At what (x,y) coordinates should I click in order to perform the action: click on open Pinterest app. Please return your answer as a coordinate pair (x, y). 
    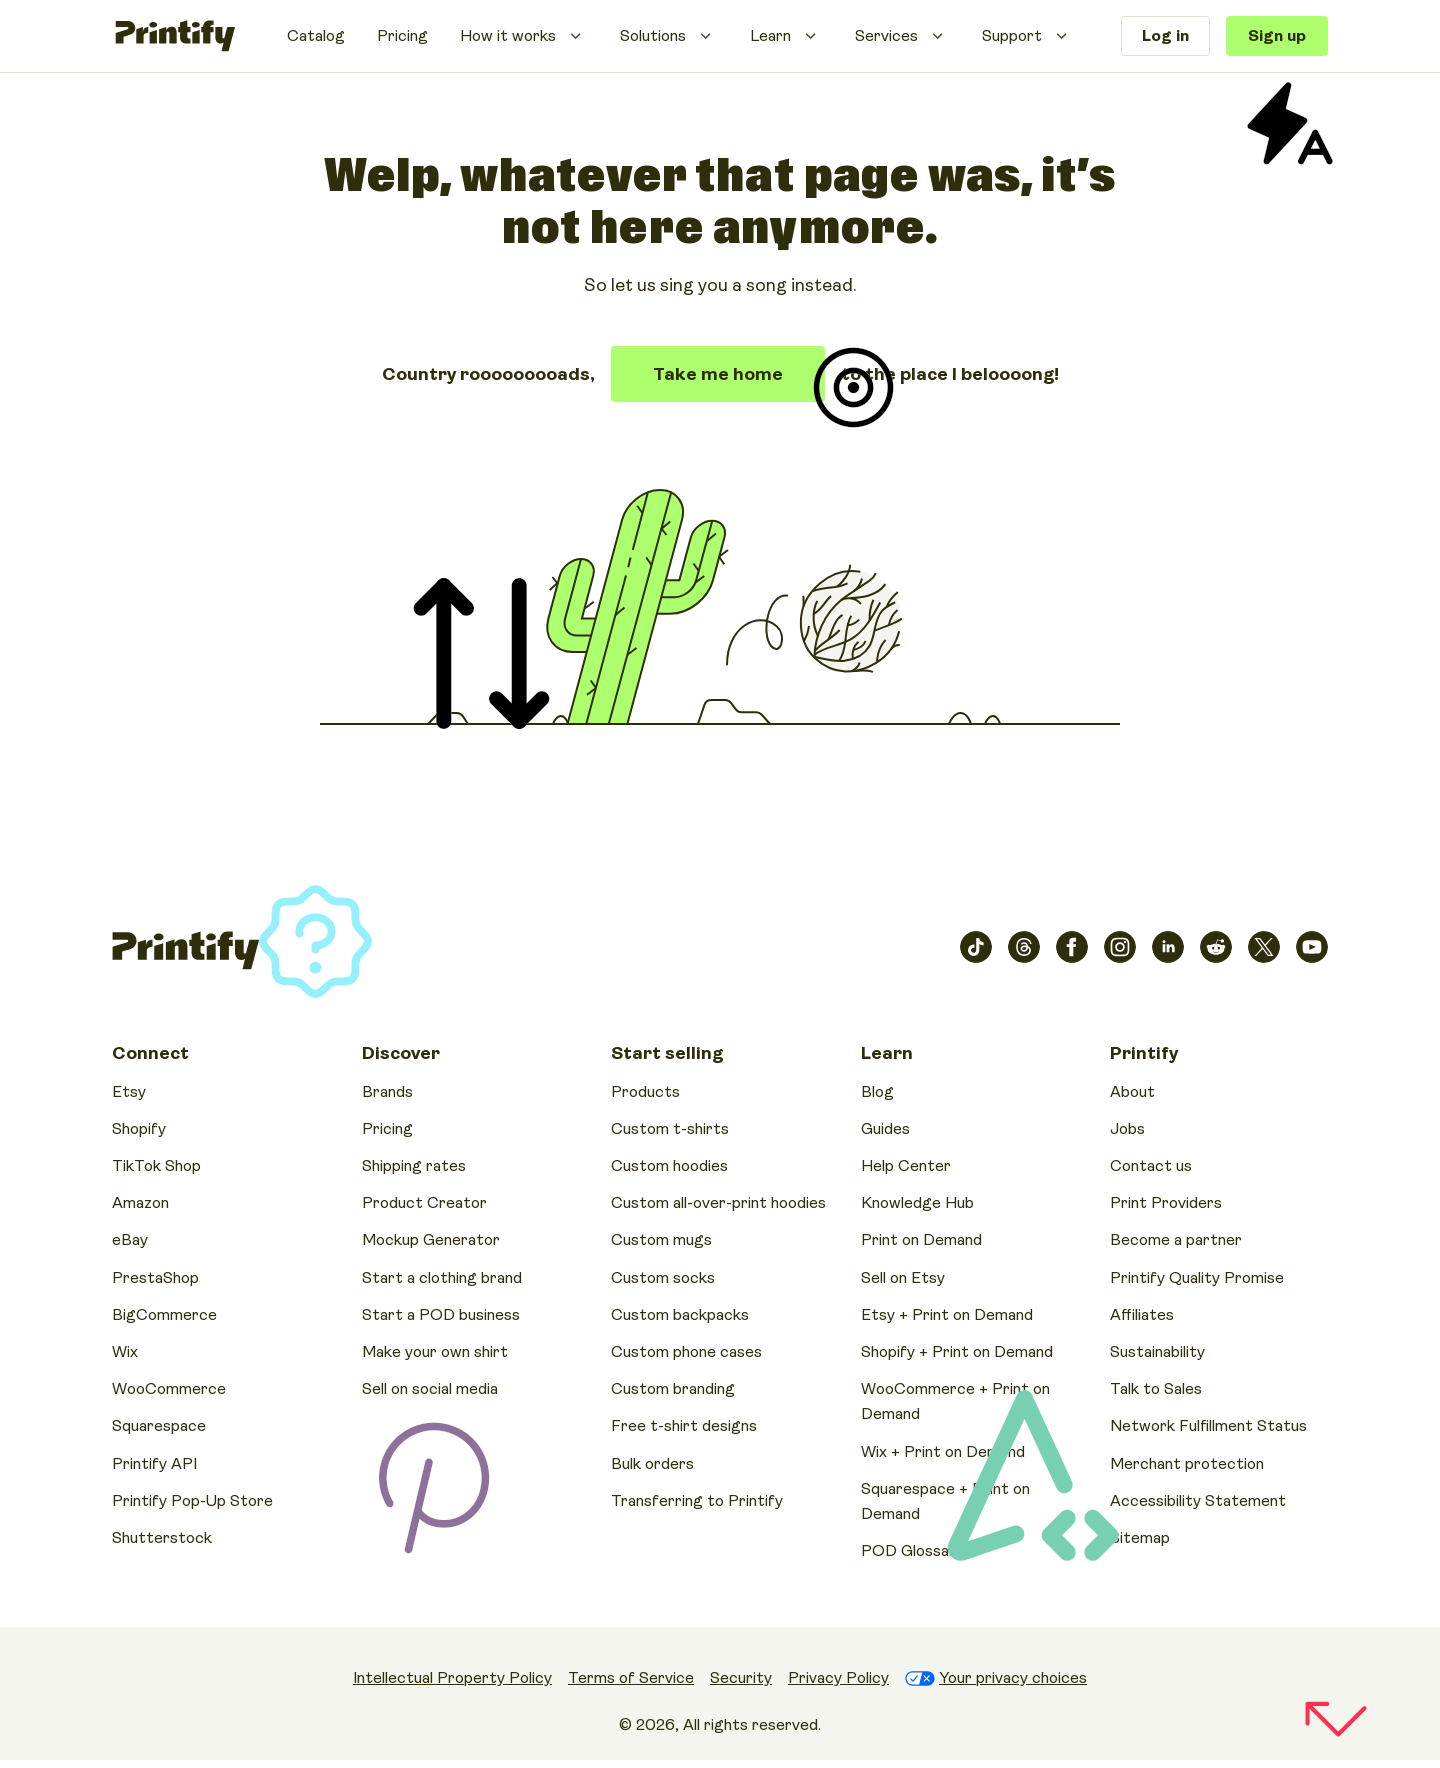
    Looking at the image, I should click on (429, 1488).